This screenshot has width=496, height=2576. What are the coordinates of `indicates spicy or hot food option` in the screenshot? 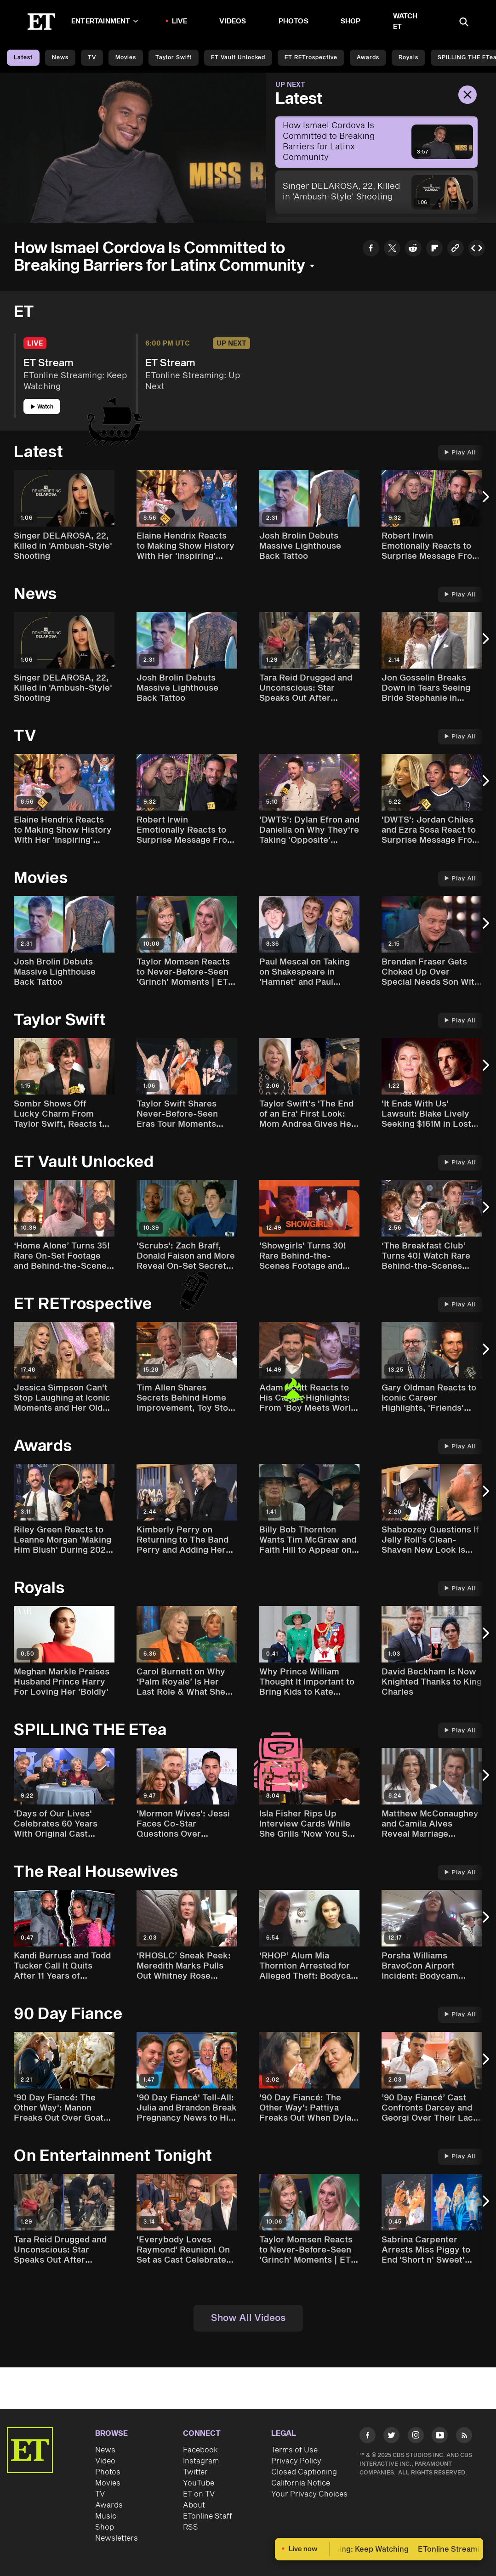 It's located at (293, 1390).